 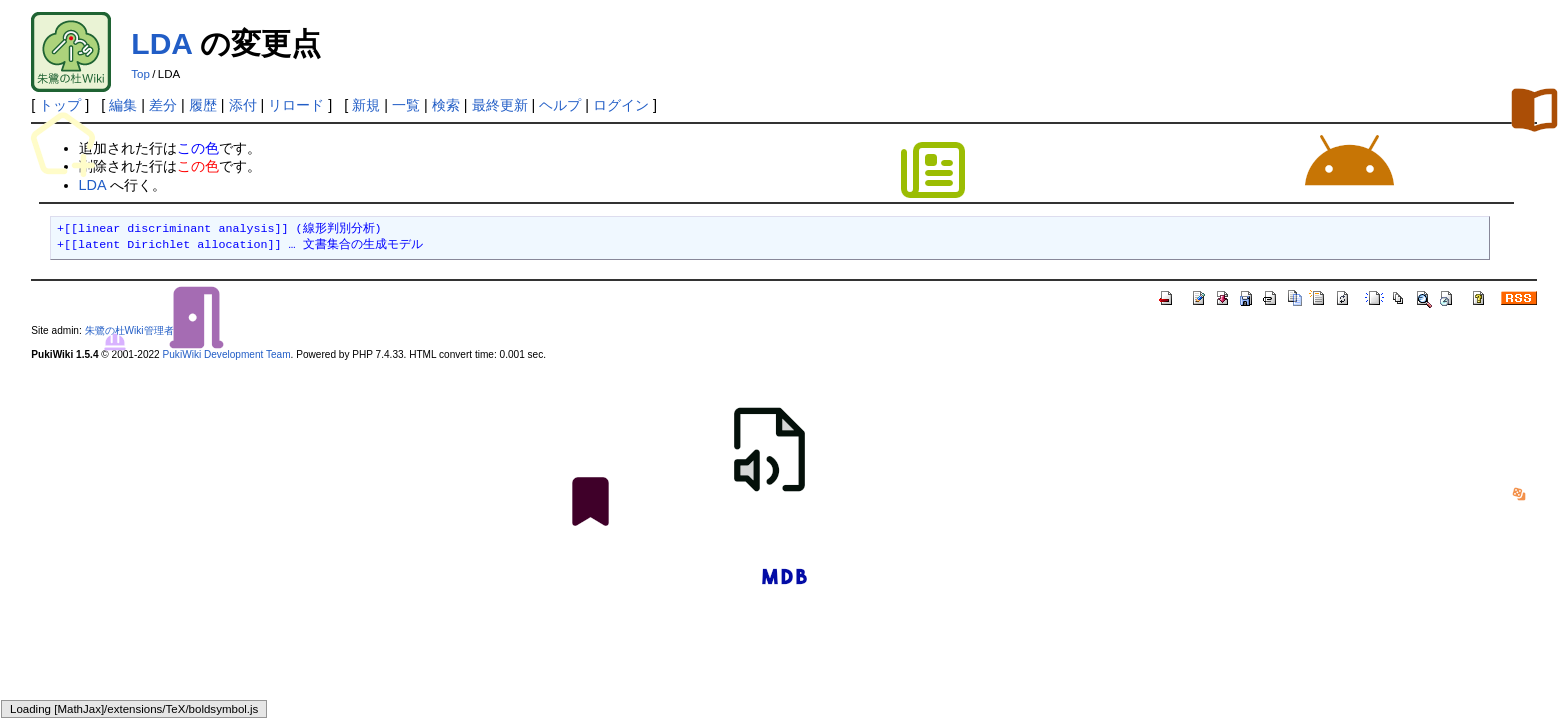 What do you see at coordinates (63, 145) in the screenshot?
I see `add a new shape or polygon element` at bounding box center [63, 145].